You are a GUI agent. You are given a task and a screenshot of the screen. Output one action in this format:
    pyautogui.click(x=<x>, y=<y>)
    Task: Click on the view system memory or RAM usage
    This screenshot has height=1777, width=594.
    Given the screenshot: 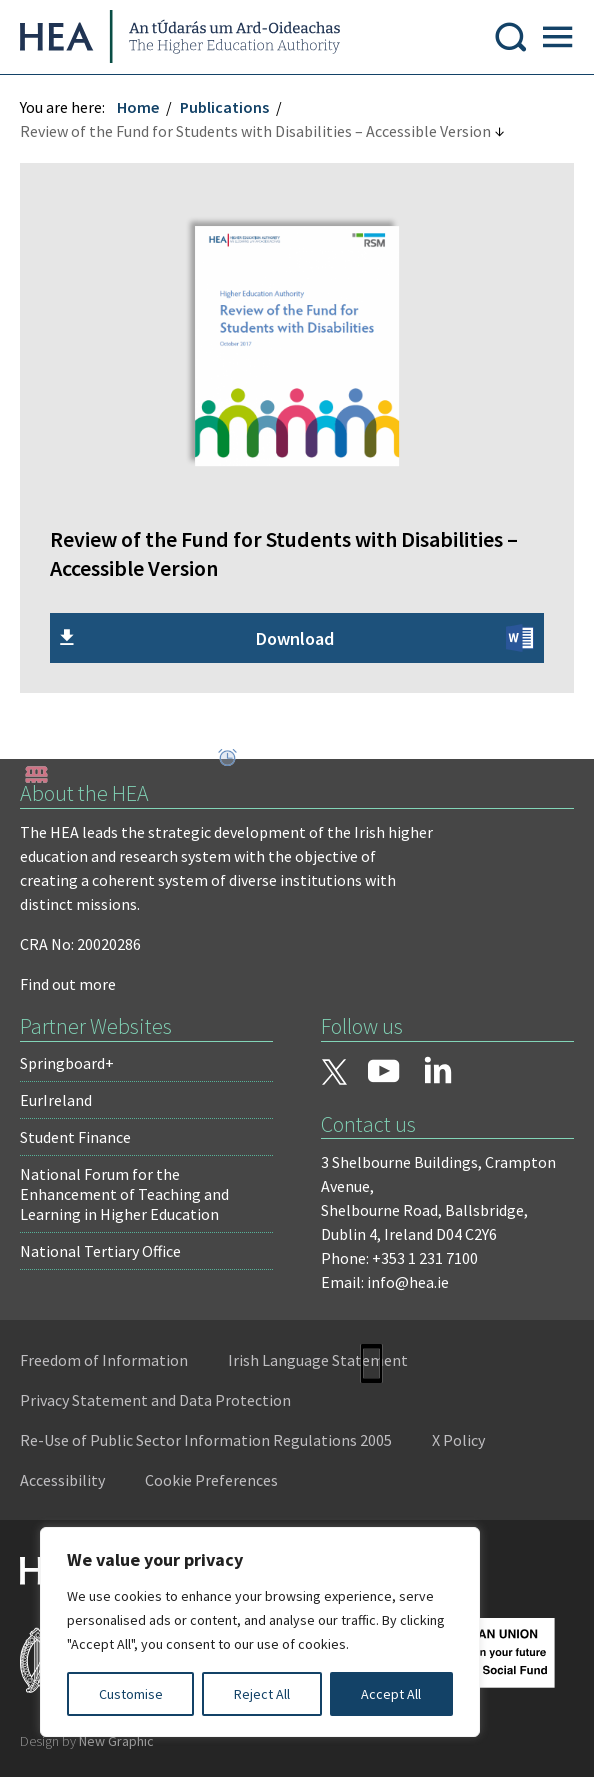 What is the action you would take?
    pyautogui.click(x=36, y=774)
    